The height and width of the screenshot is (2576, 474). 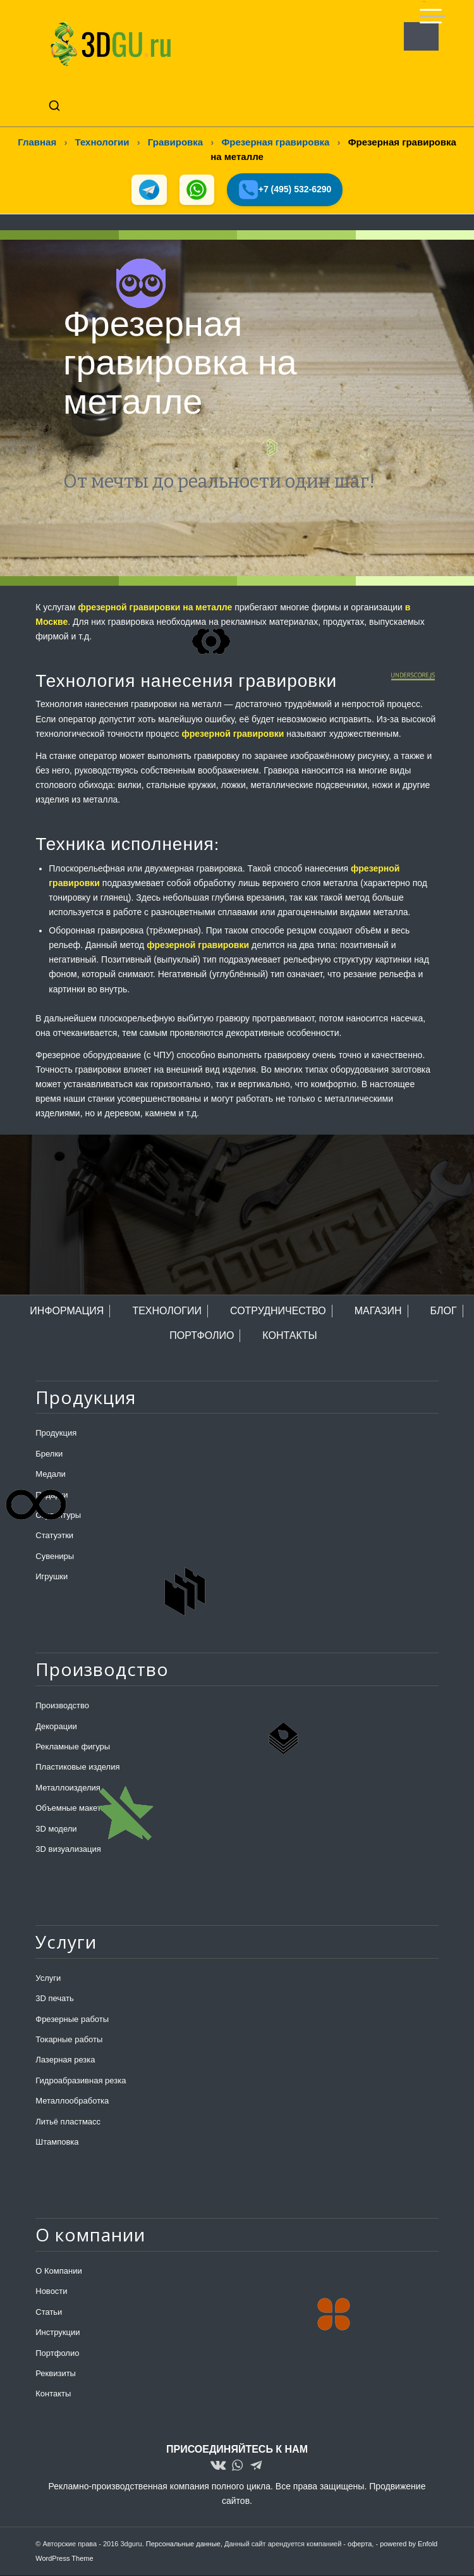 I want to click on open the app drawer or launcher, so click(x=334, y=2314).